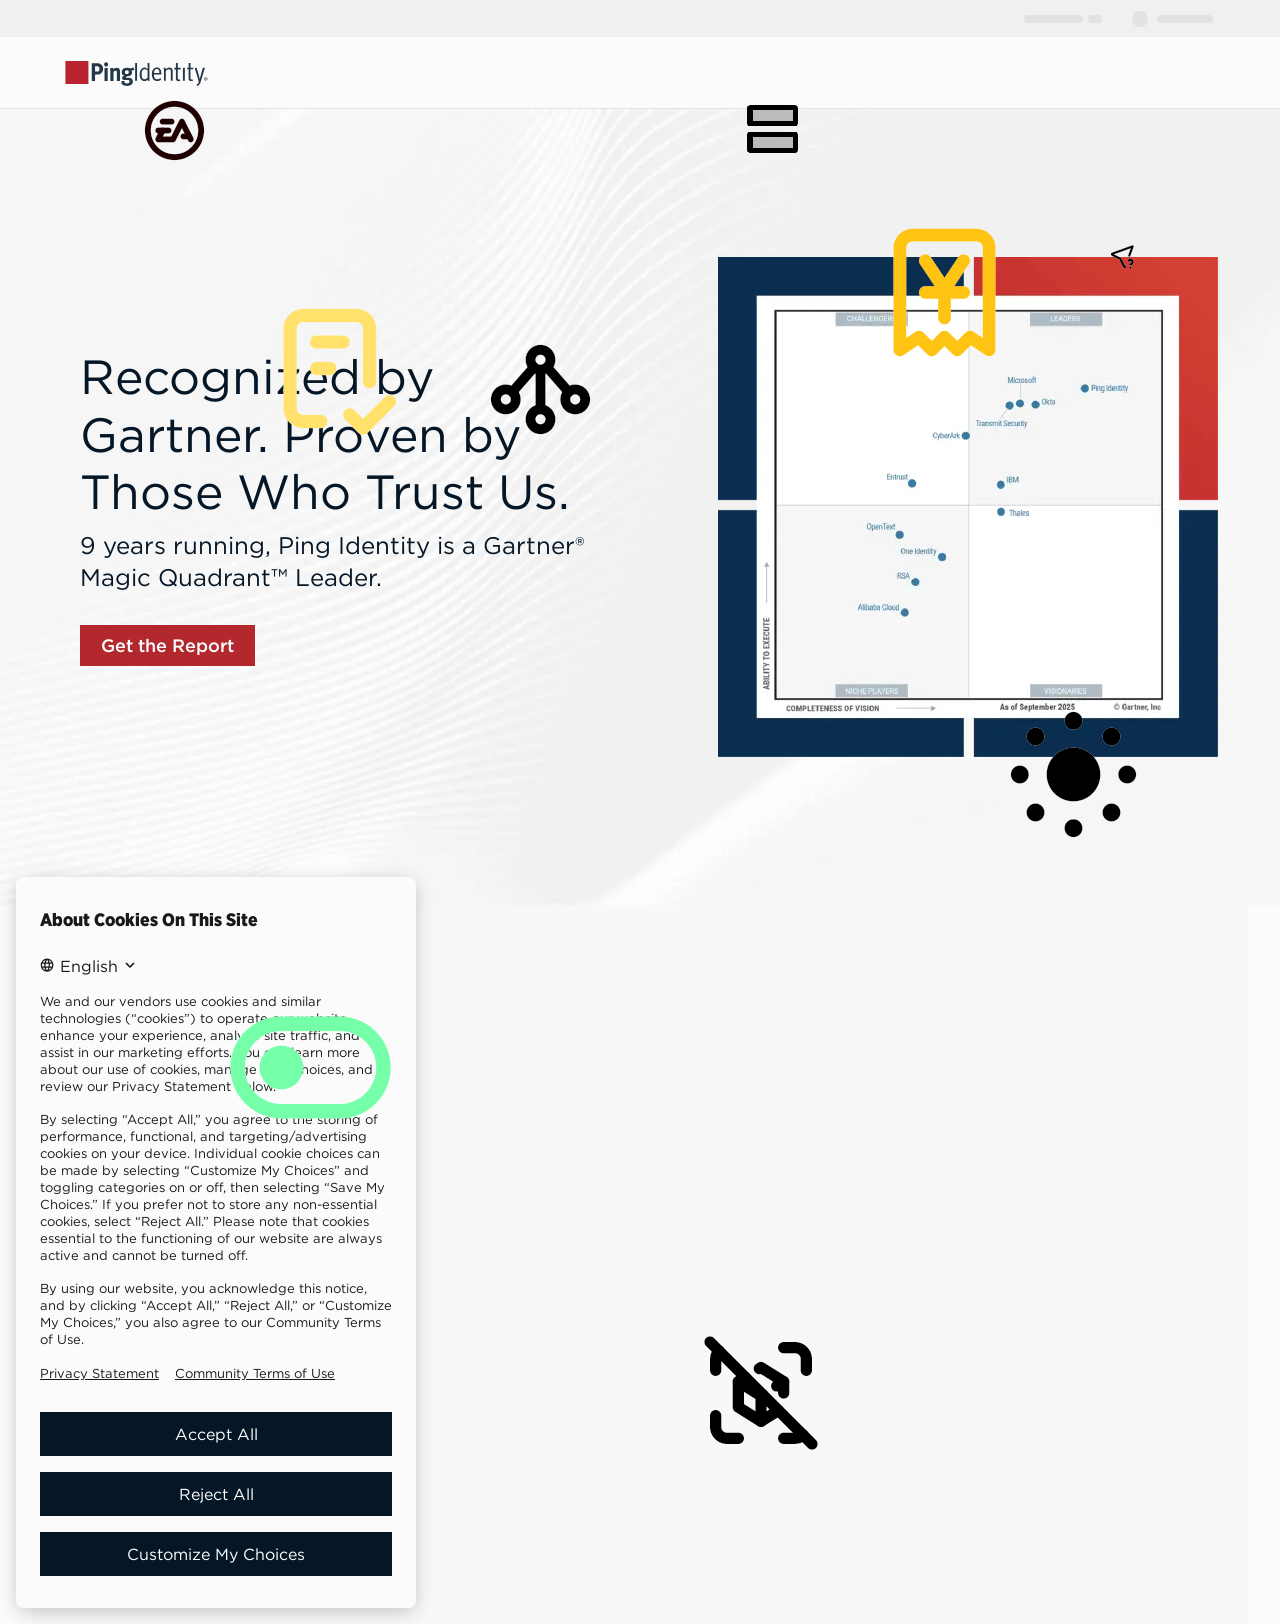  I want to click on unknown or unconfirmed location, so click(1122, 256).